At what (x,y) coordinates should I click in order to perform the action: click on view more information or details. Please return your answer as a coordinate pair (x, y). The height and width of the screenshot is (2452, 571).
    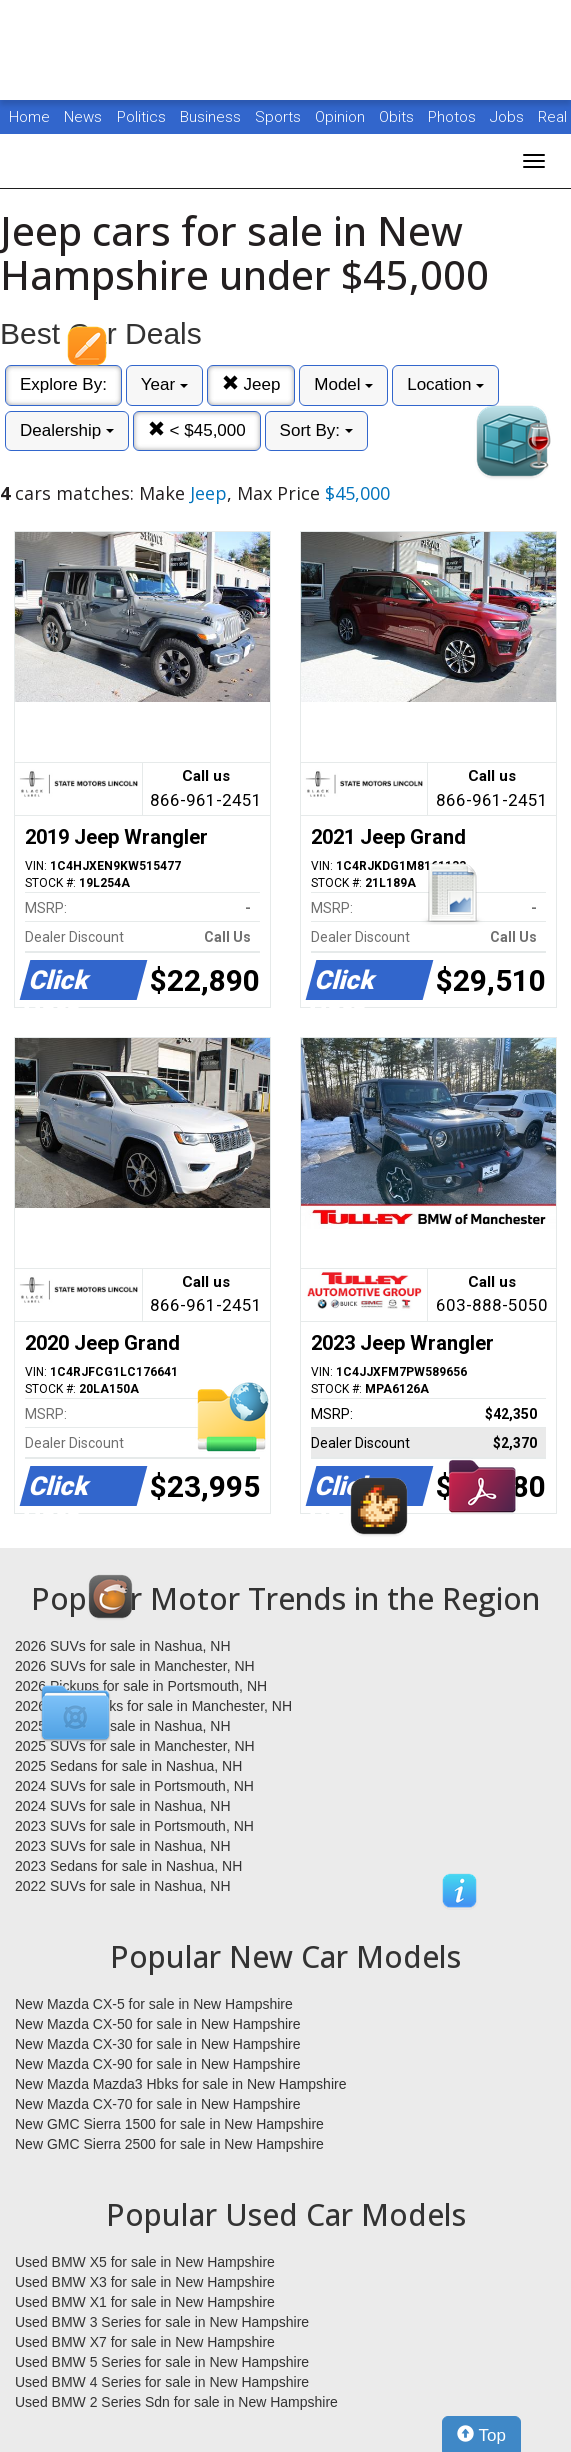
    Looking at the image, I should click on (459, 1891).